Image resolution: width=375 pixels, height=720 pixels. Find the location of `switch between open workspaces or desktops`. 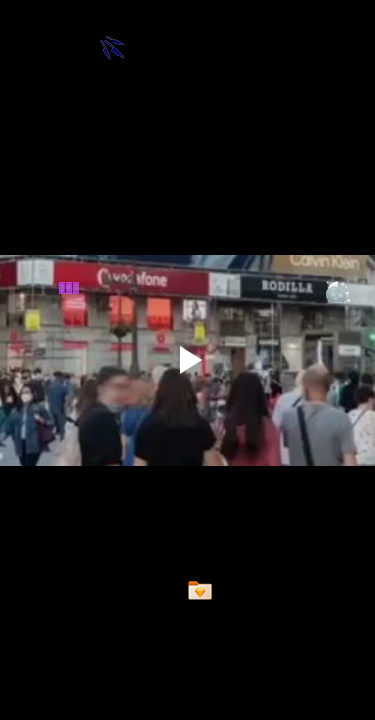

switch between open workspaces or desktops is located at coordinates (69, 288).